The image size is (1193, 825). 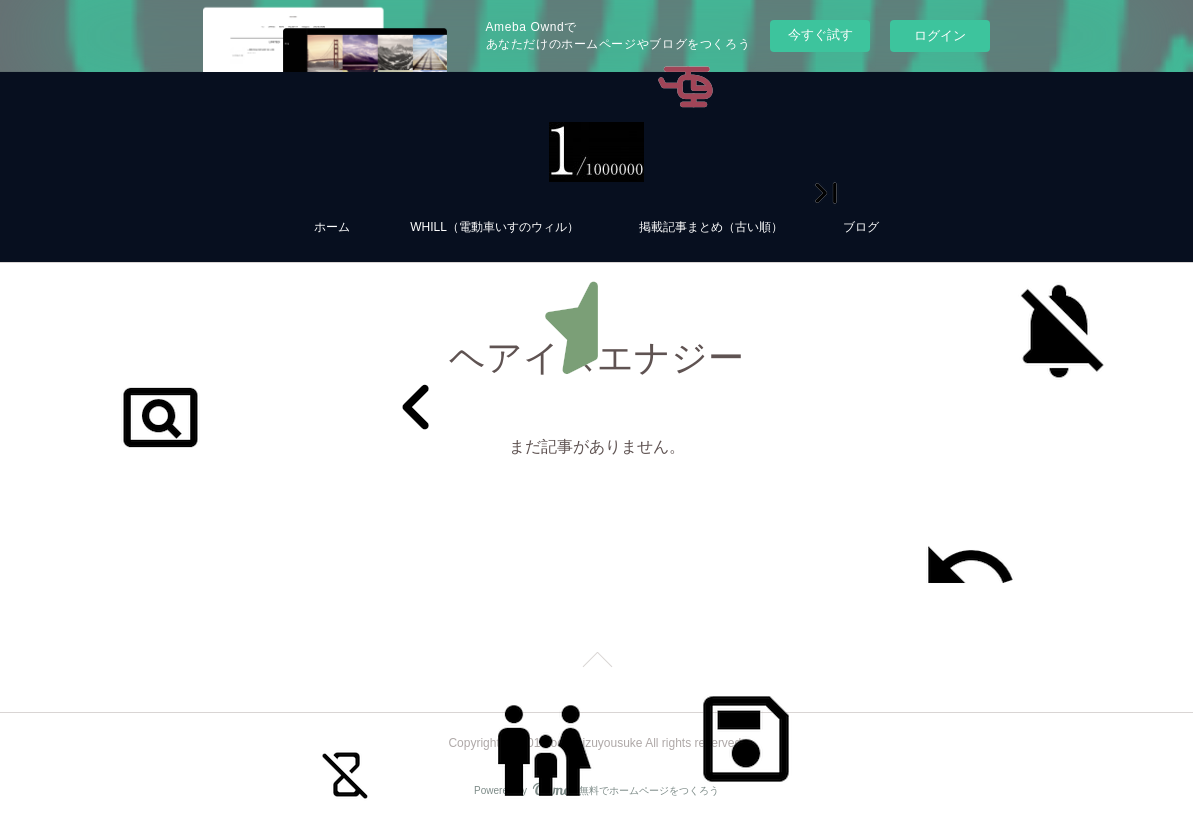 What do you see at coordinates (685, 85) in the screenshot?
I see `access helicopter or aerial transport options` at bounding box center [685, 85].